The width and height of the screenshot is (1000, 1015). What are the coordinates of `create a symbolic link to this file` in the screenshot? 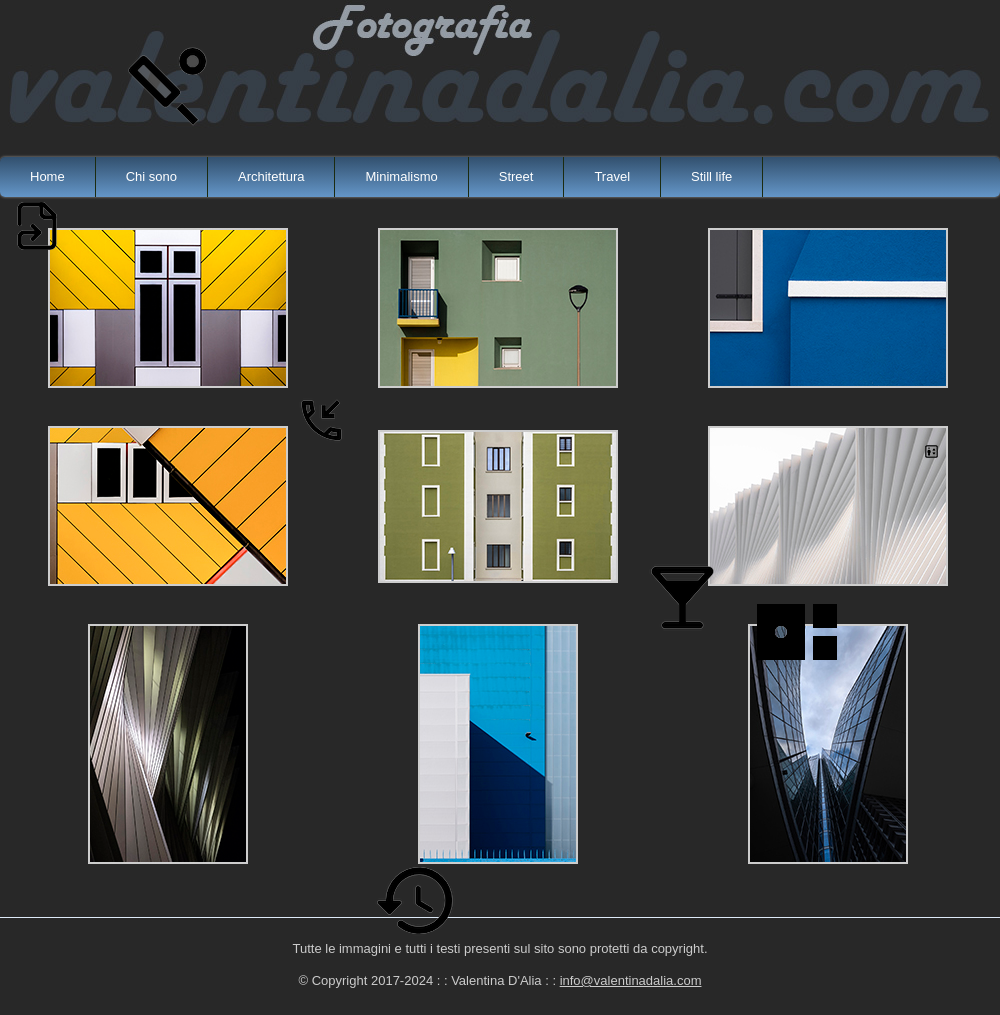 It's located at (37, 226).